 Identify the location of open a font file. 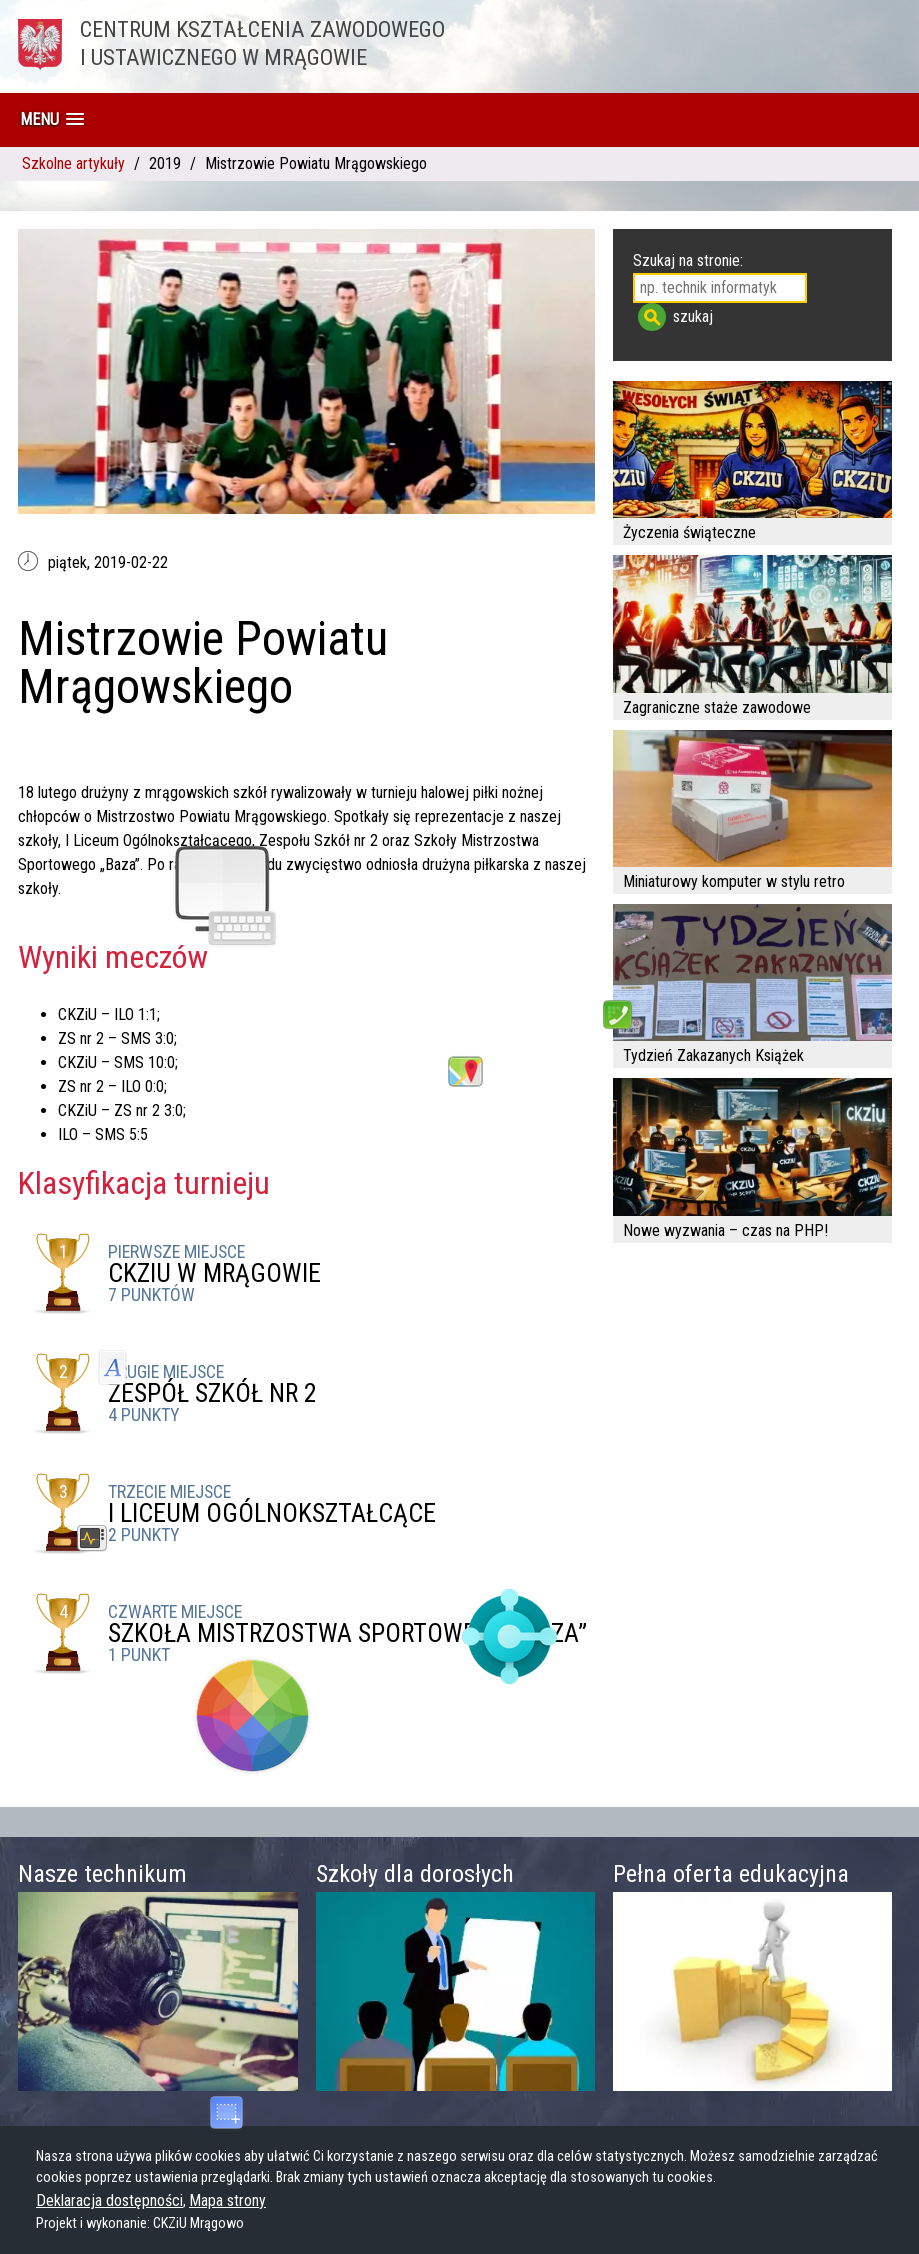
(112, 1367).